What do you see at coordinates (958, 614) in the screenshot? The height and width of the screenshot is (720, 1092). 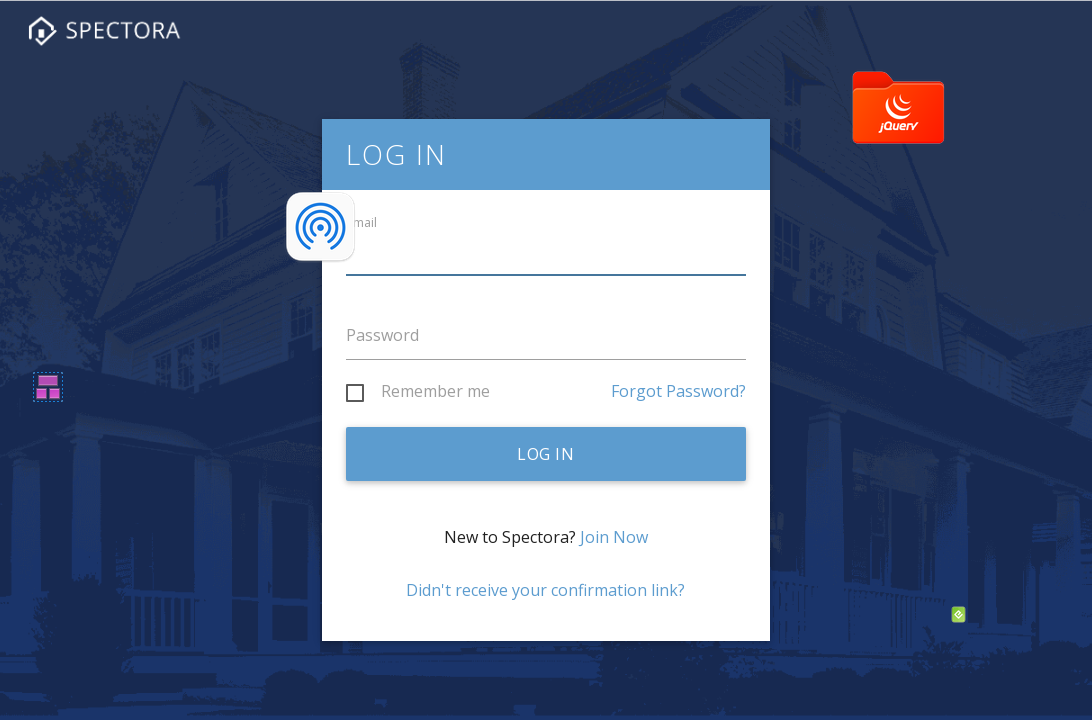 I see `an epub ebook file` at bounding box center [958, 614].